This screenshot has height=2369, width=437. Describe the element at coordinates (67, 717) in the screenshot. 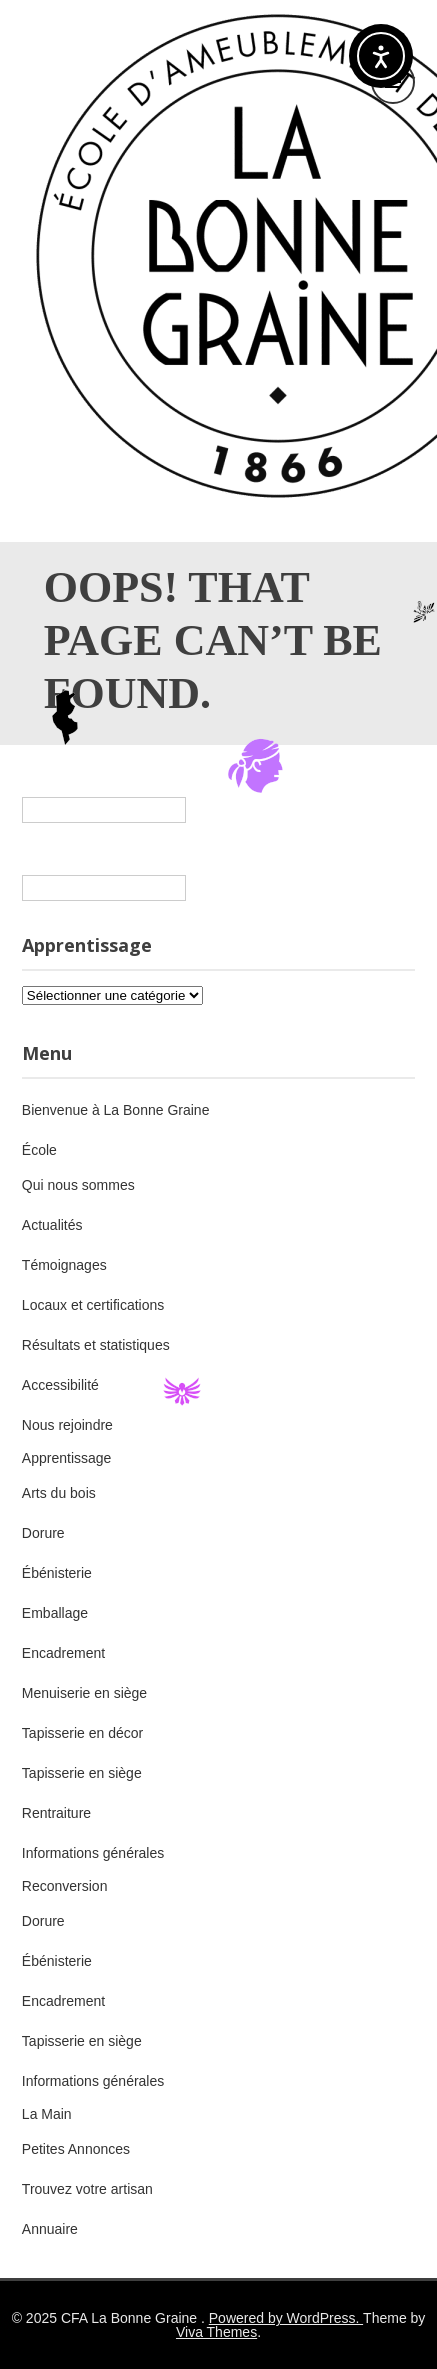

I see `select tunisia as your country or region` at that location.